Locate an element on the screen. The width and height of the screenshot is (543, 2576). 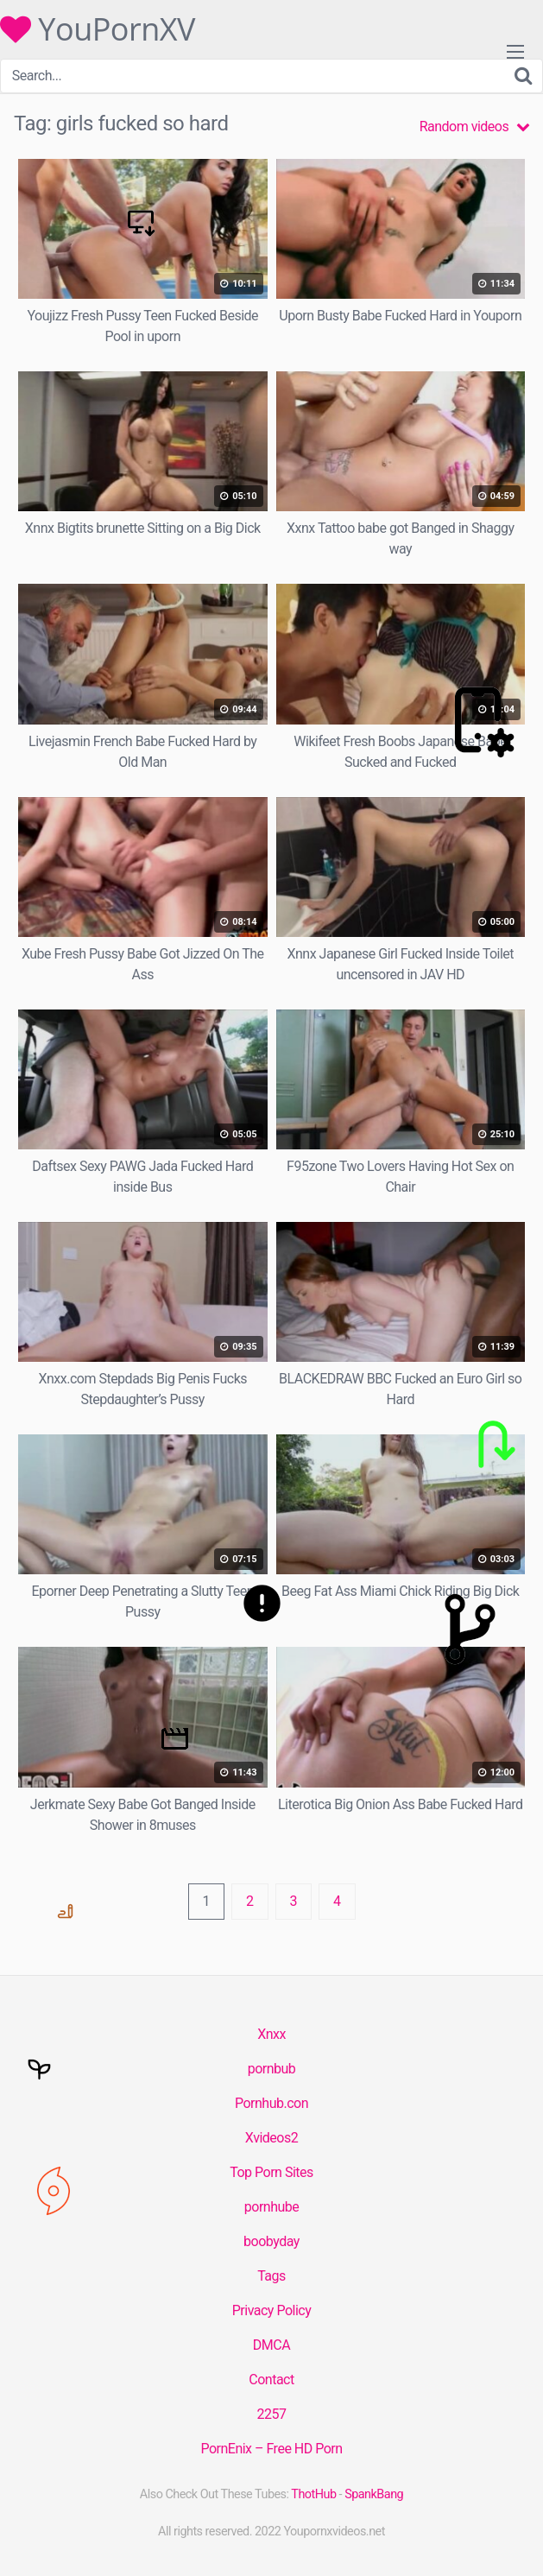
make a u-turn to the right is located at coordinates (494, 1444).